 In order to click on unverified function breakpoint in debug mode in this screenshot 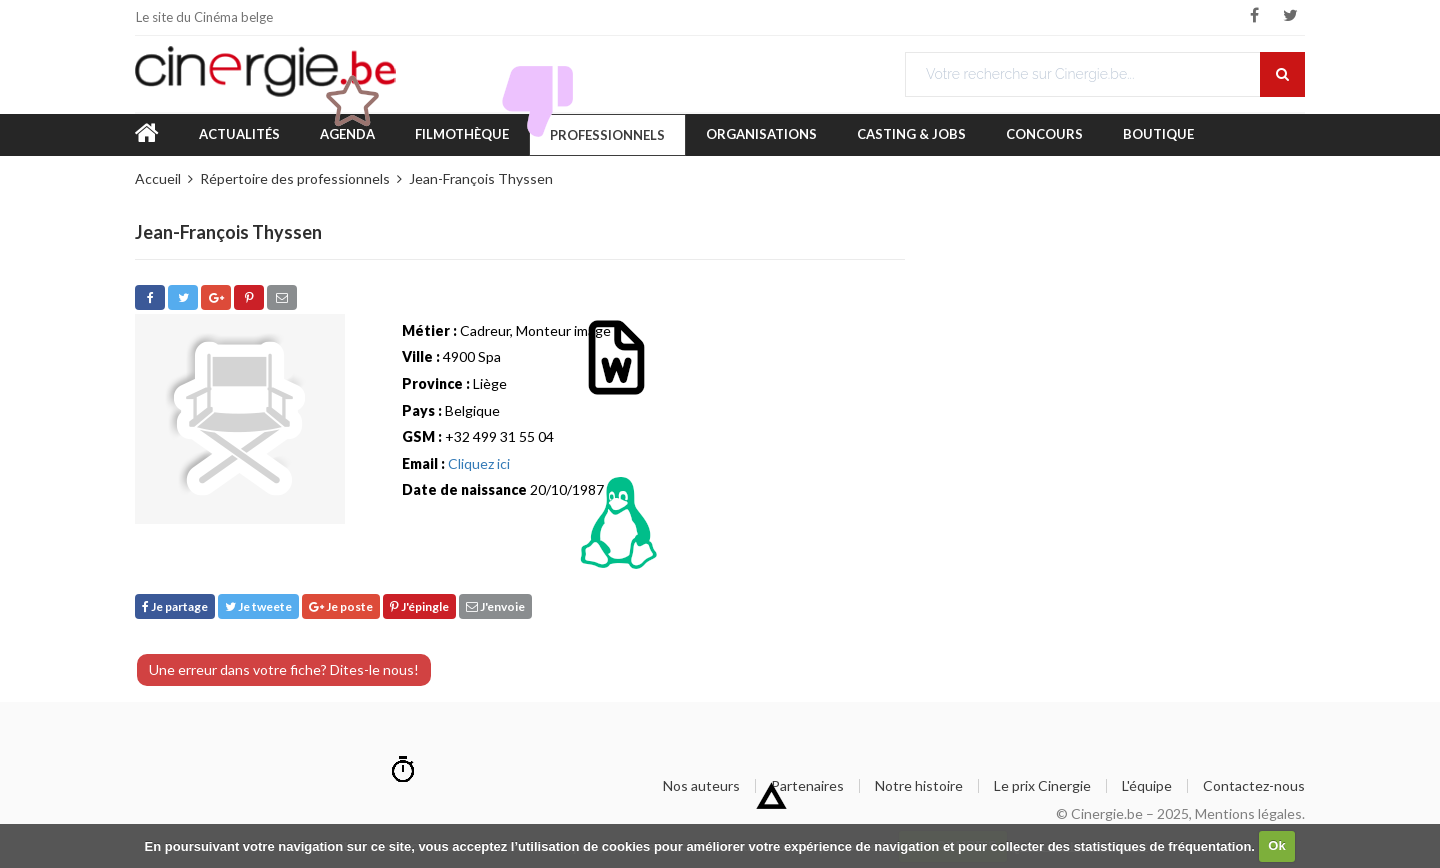, I will do `click(771, 797)`.